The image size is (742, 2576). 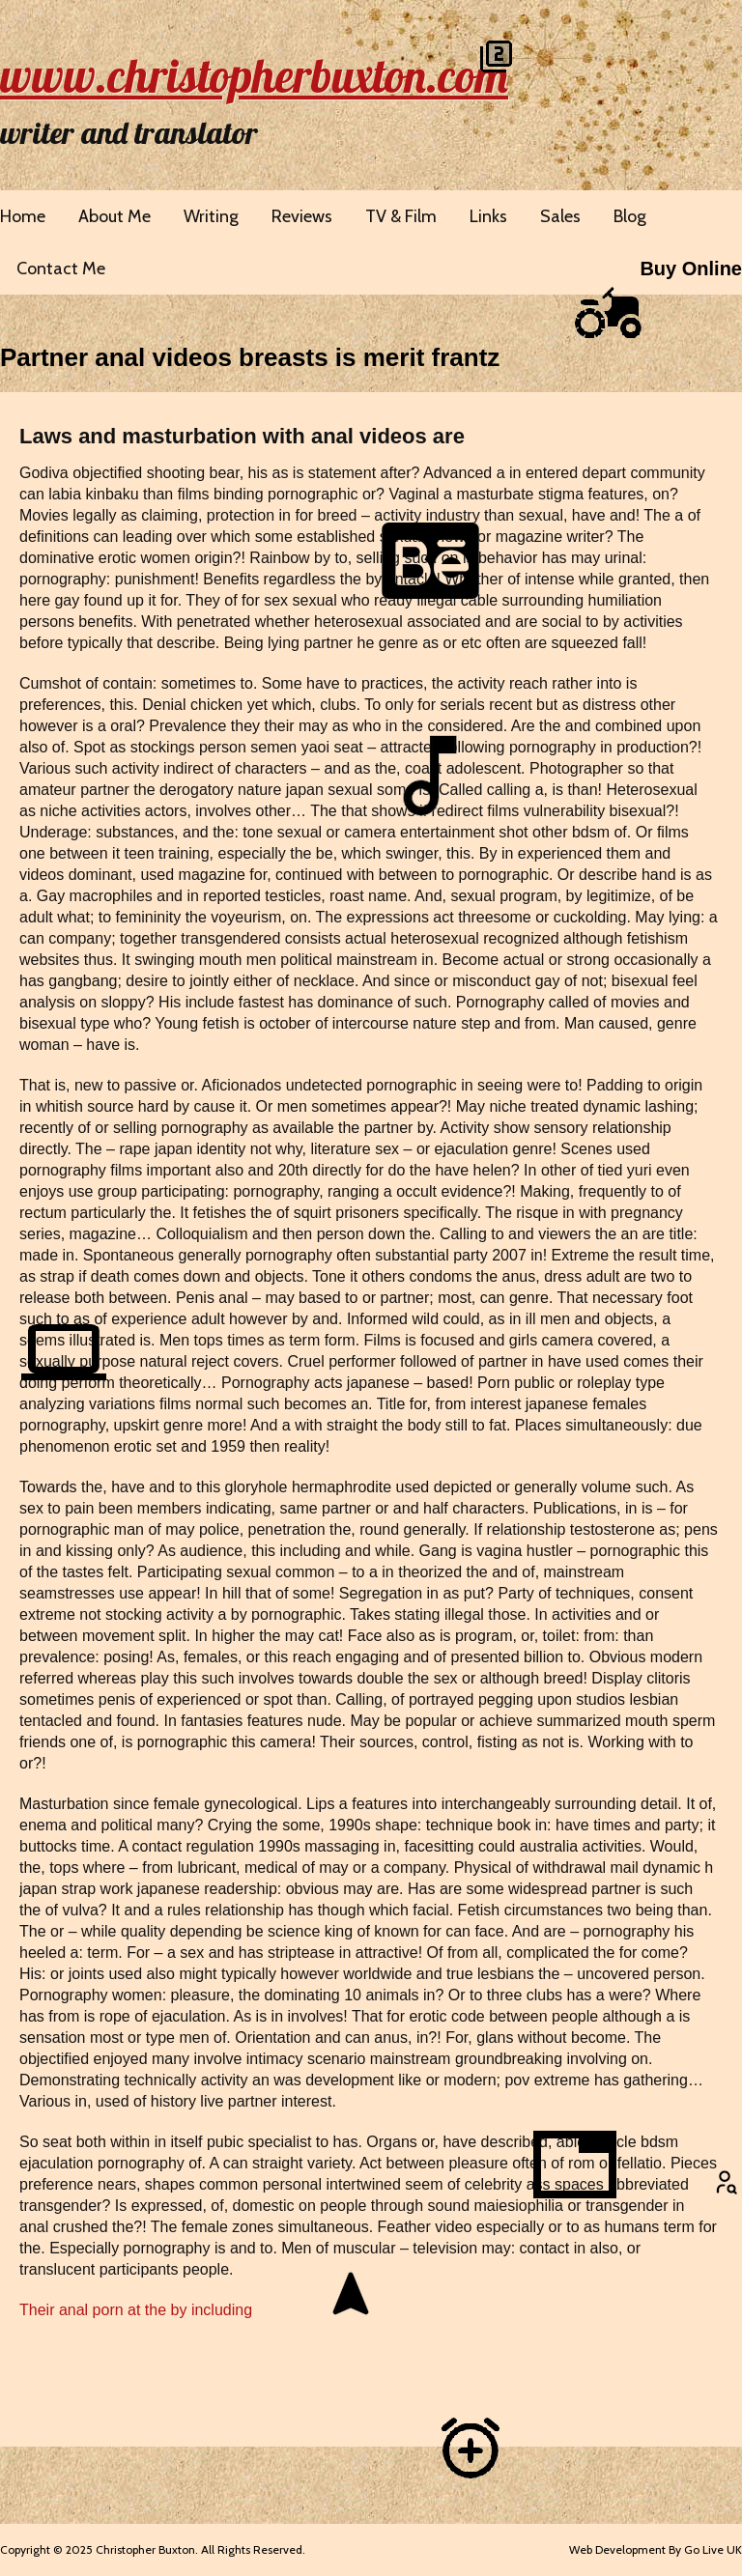 I want to click on indicates 2 items selected or stacked, so click(x=496, y=56).